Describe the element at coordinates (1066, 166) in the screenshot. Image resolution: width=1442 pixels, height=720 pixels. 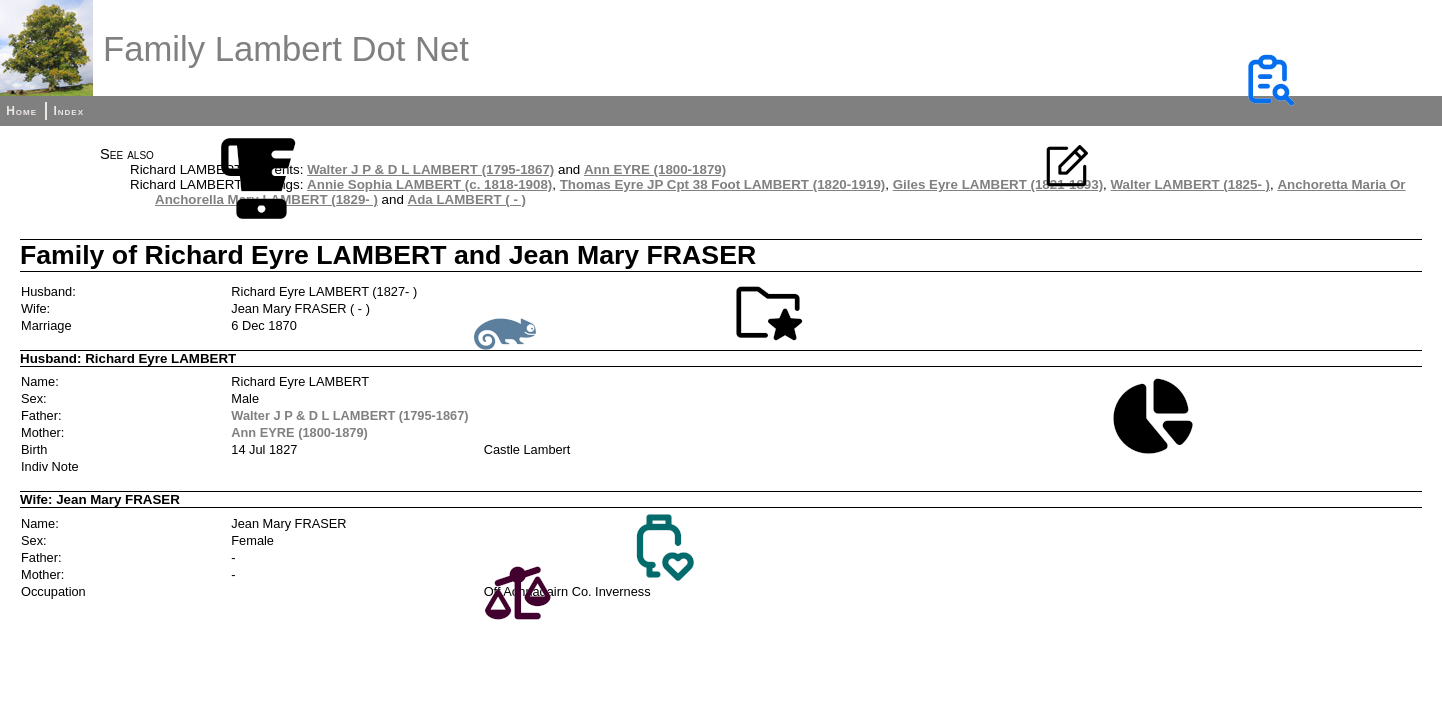
I see `compose a new note` at that location.